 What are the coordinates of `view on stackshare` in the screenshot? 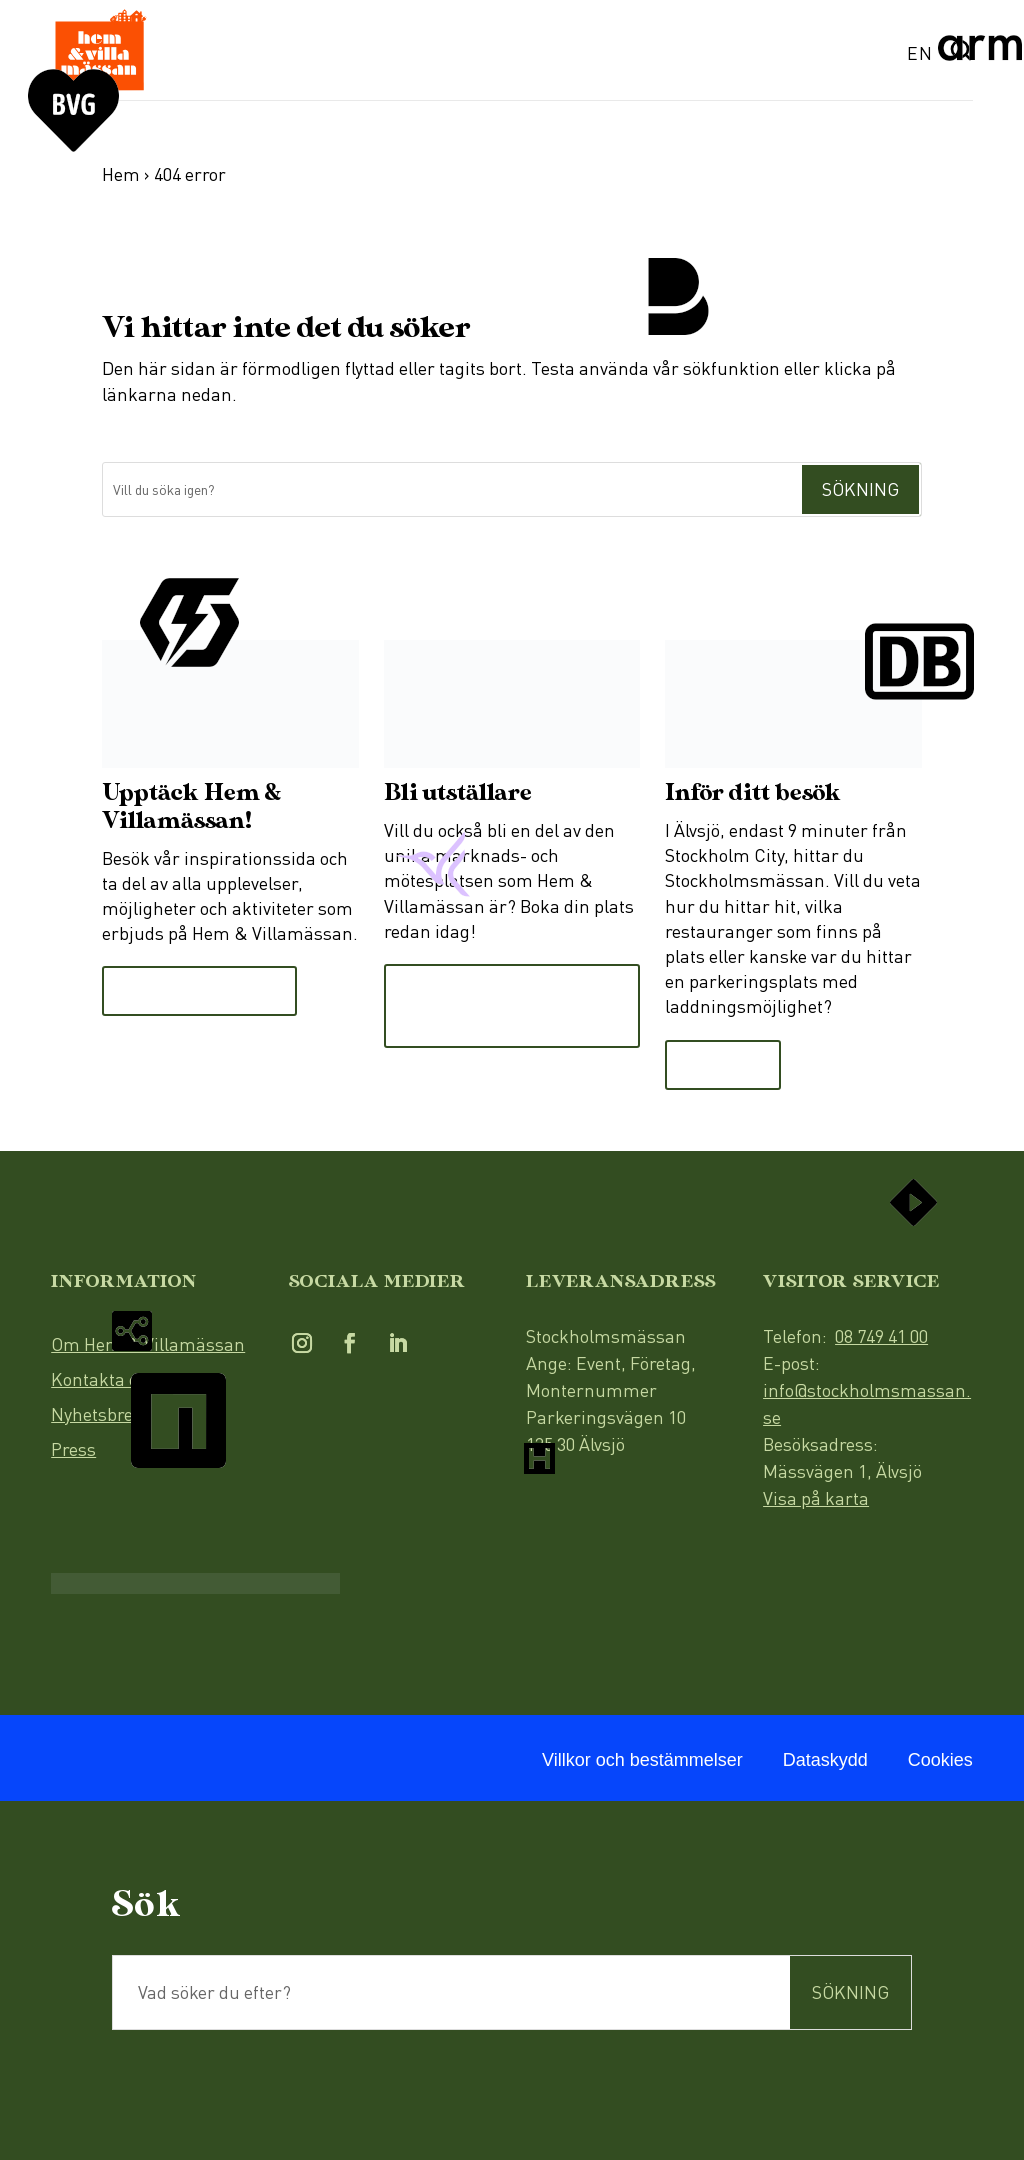 It's located at (132, 1331).